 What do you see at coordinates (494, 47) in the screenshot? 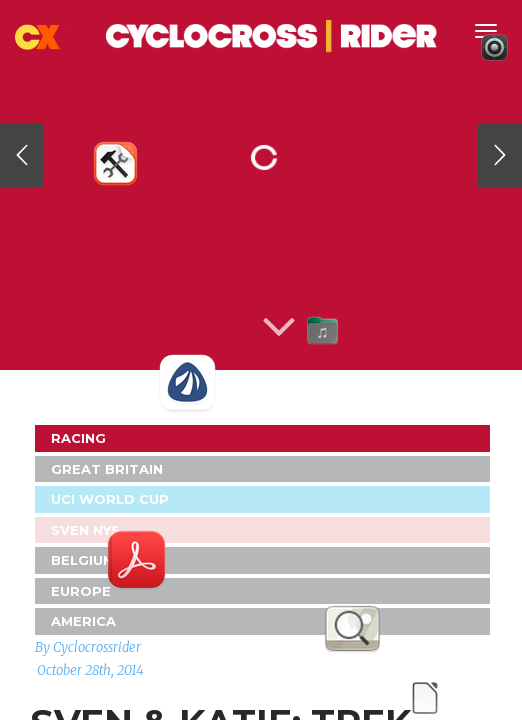
I see `open security and privacy settings` at bounding box center [494, 47].